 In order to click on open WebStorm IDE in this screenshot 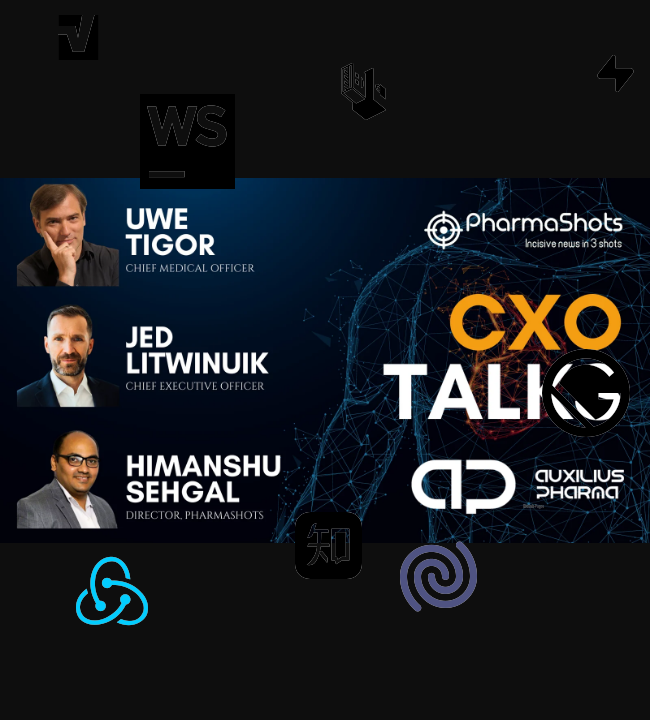, I will do `click(187, 141)`.